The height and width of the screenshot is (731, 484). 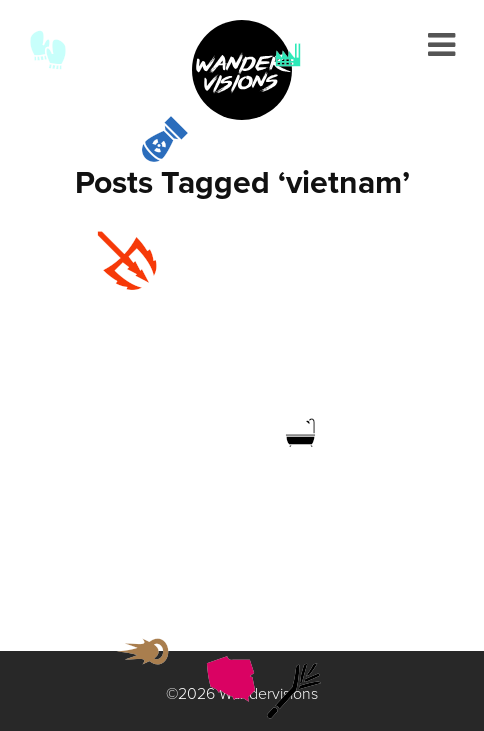 What do you see at coordinates (294, 691) in the screenshot?
I see `select leek ingredient in cooking game` at bounding box center [294, 691].